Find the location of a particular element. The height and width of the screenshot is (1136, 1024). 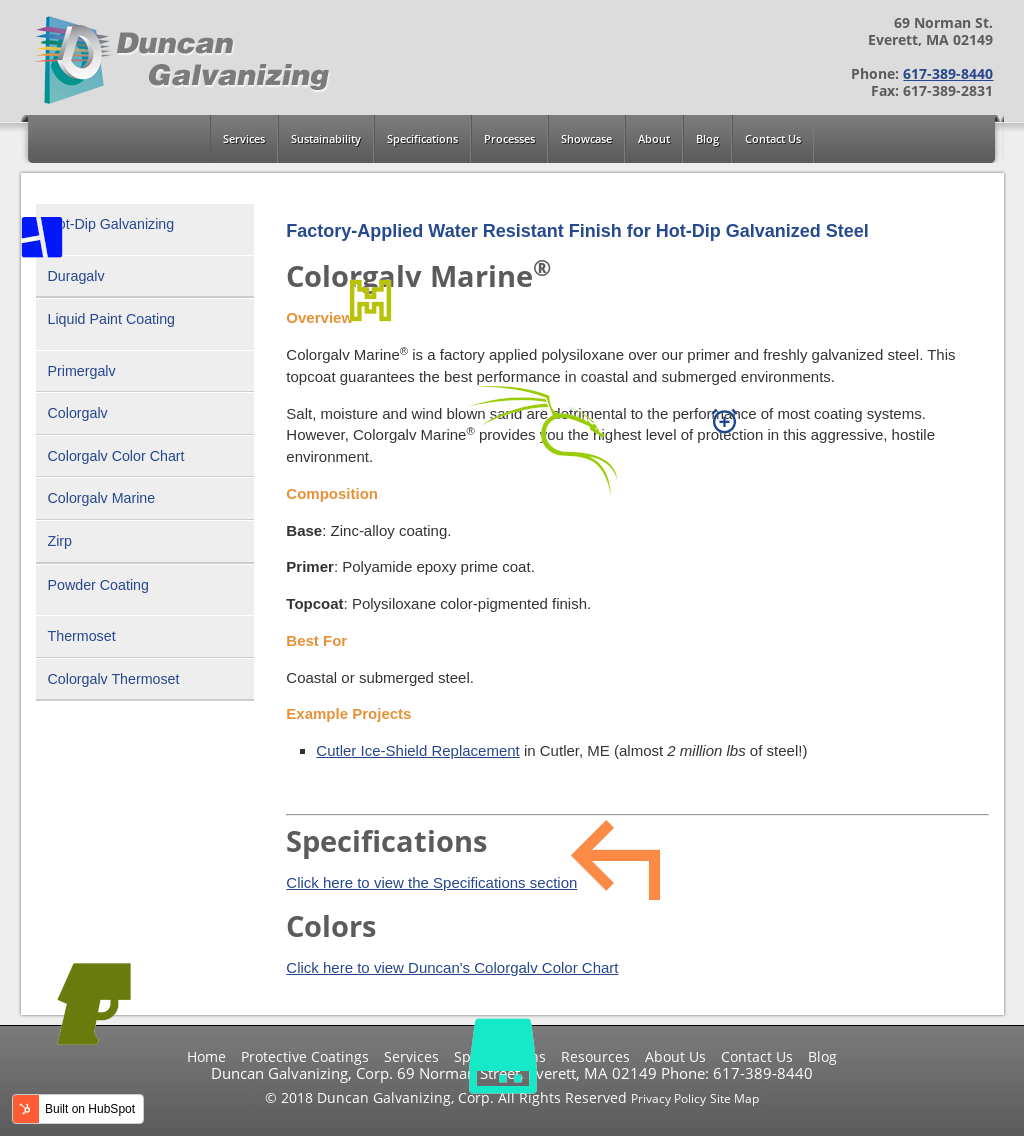

mixtral AI model logo is located at coordinates (370, 300).